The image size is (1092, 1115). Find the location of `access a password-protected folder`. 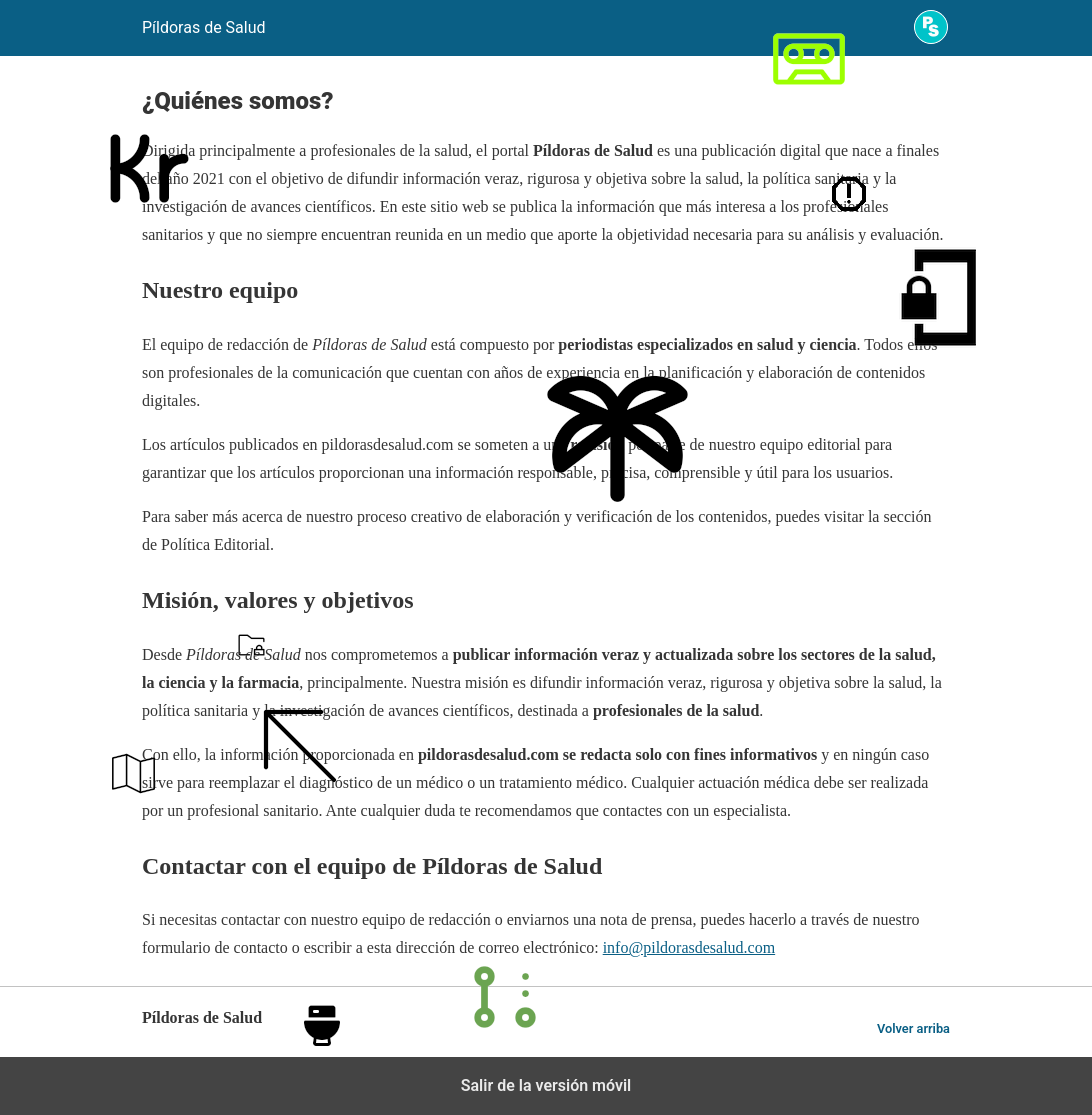

access a password-protected folder is located at coordinates (251, 644).